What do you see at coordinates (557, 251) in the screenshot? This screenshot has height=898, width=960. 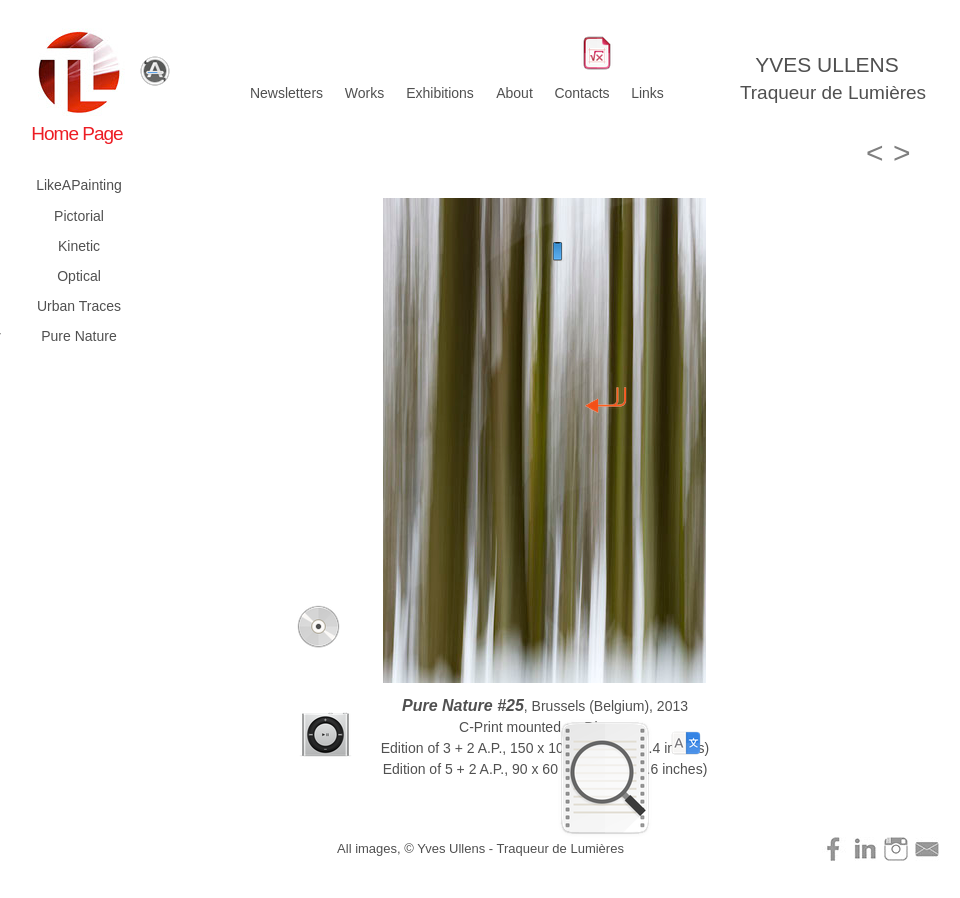 I see `iPhone 11 device icon` at bounding box center [557, 251].